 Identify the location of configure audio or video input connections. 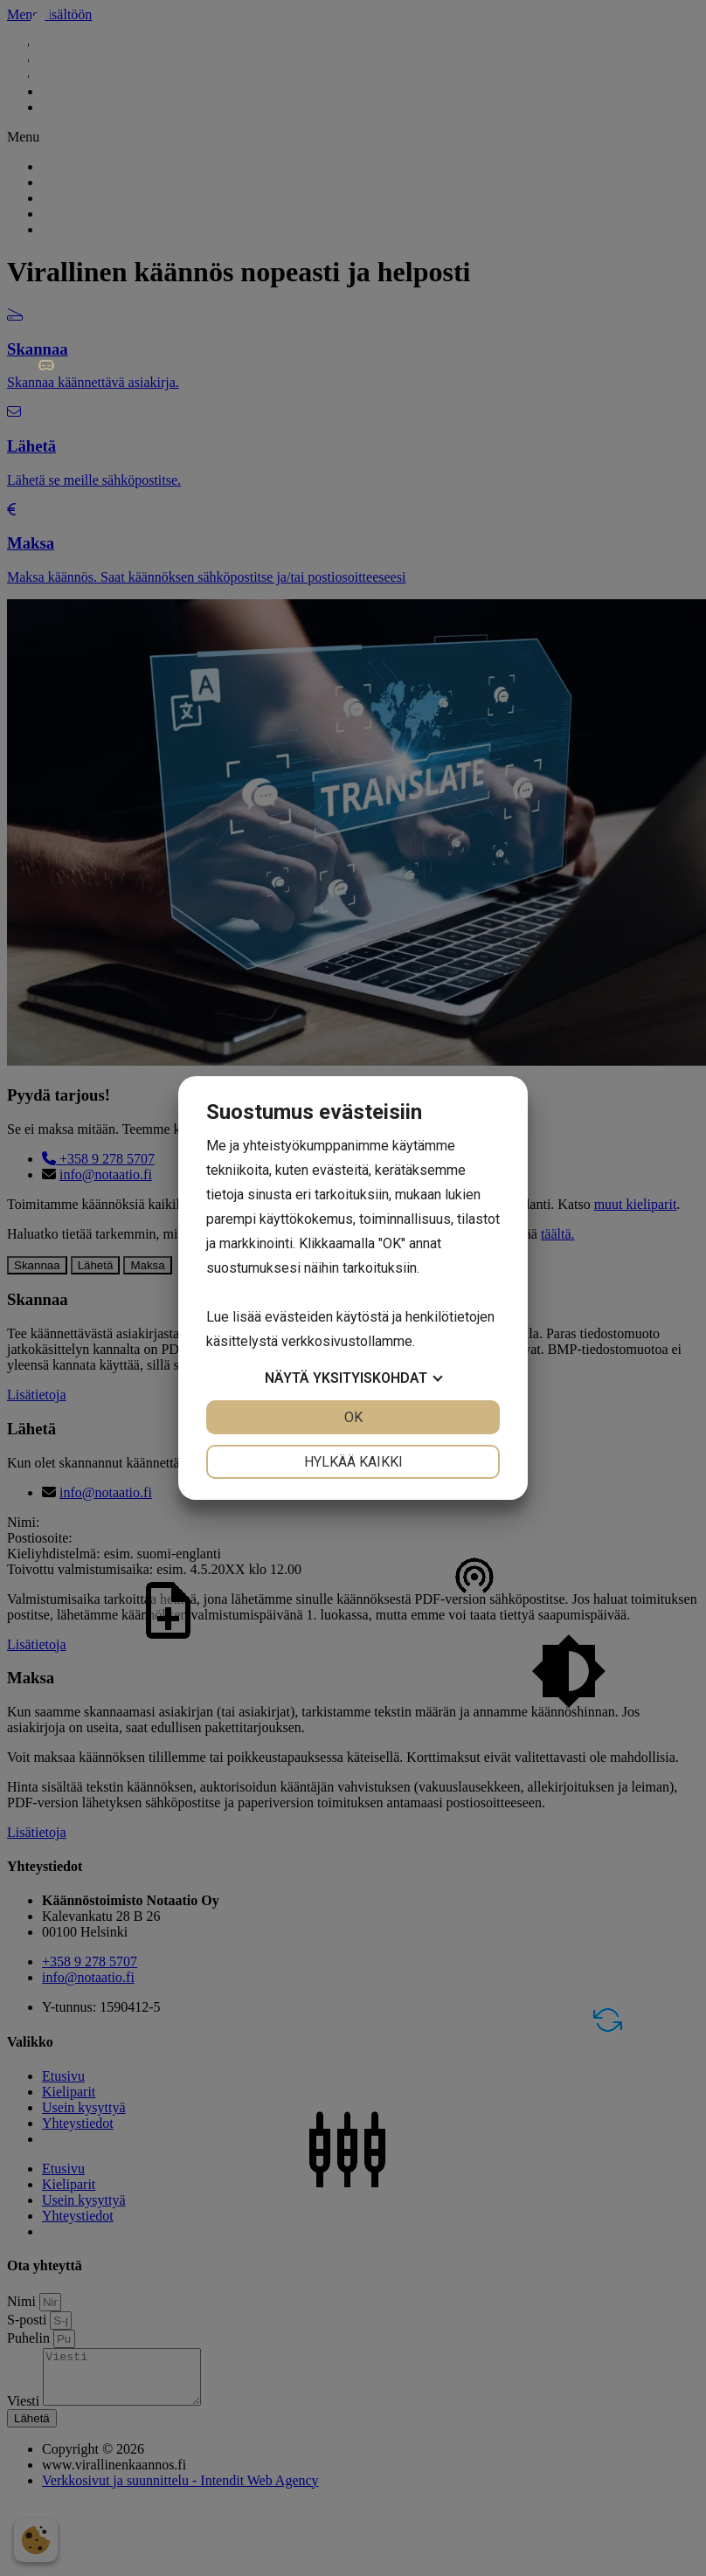
(347, 2149).